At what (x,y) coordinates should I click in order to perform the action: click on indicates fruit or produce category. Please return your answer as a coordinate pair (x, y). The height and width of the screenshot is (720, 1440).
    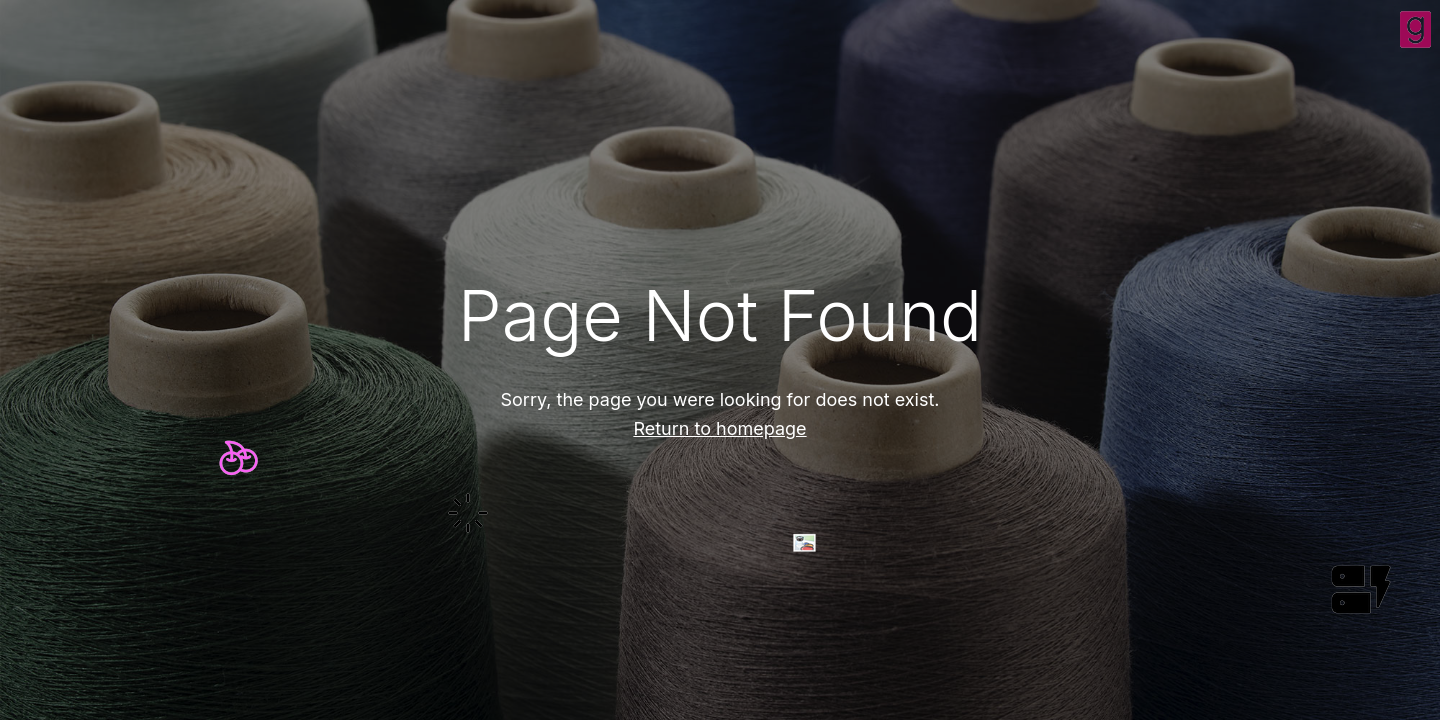
    Looking at the image, I should click on (238, 458).